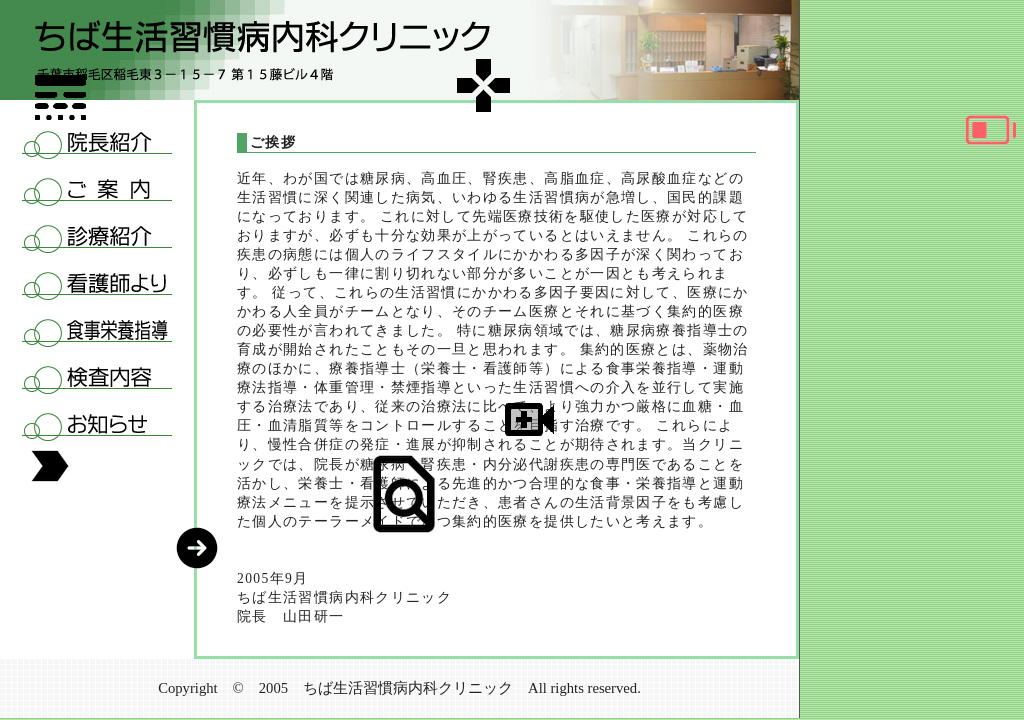 This screenshot has height=720, width=1024. What do you see at coordinates (990, 130) in the screenshot?
I see `indicates battery at medium charge level` at bounding box center [990, 130].